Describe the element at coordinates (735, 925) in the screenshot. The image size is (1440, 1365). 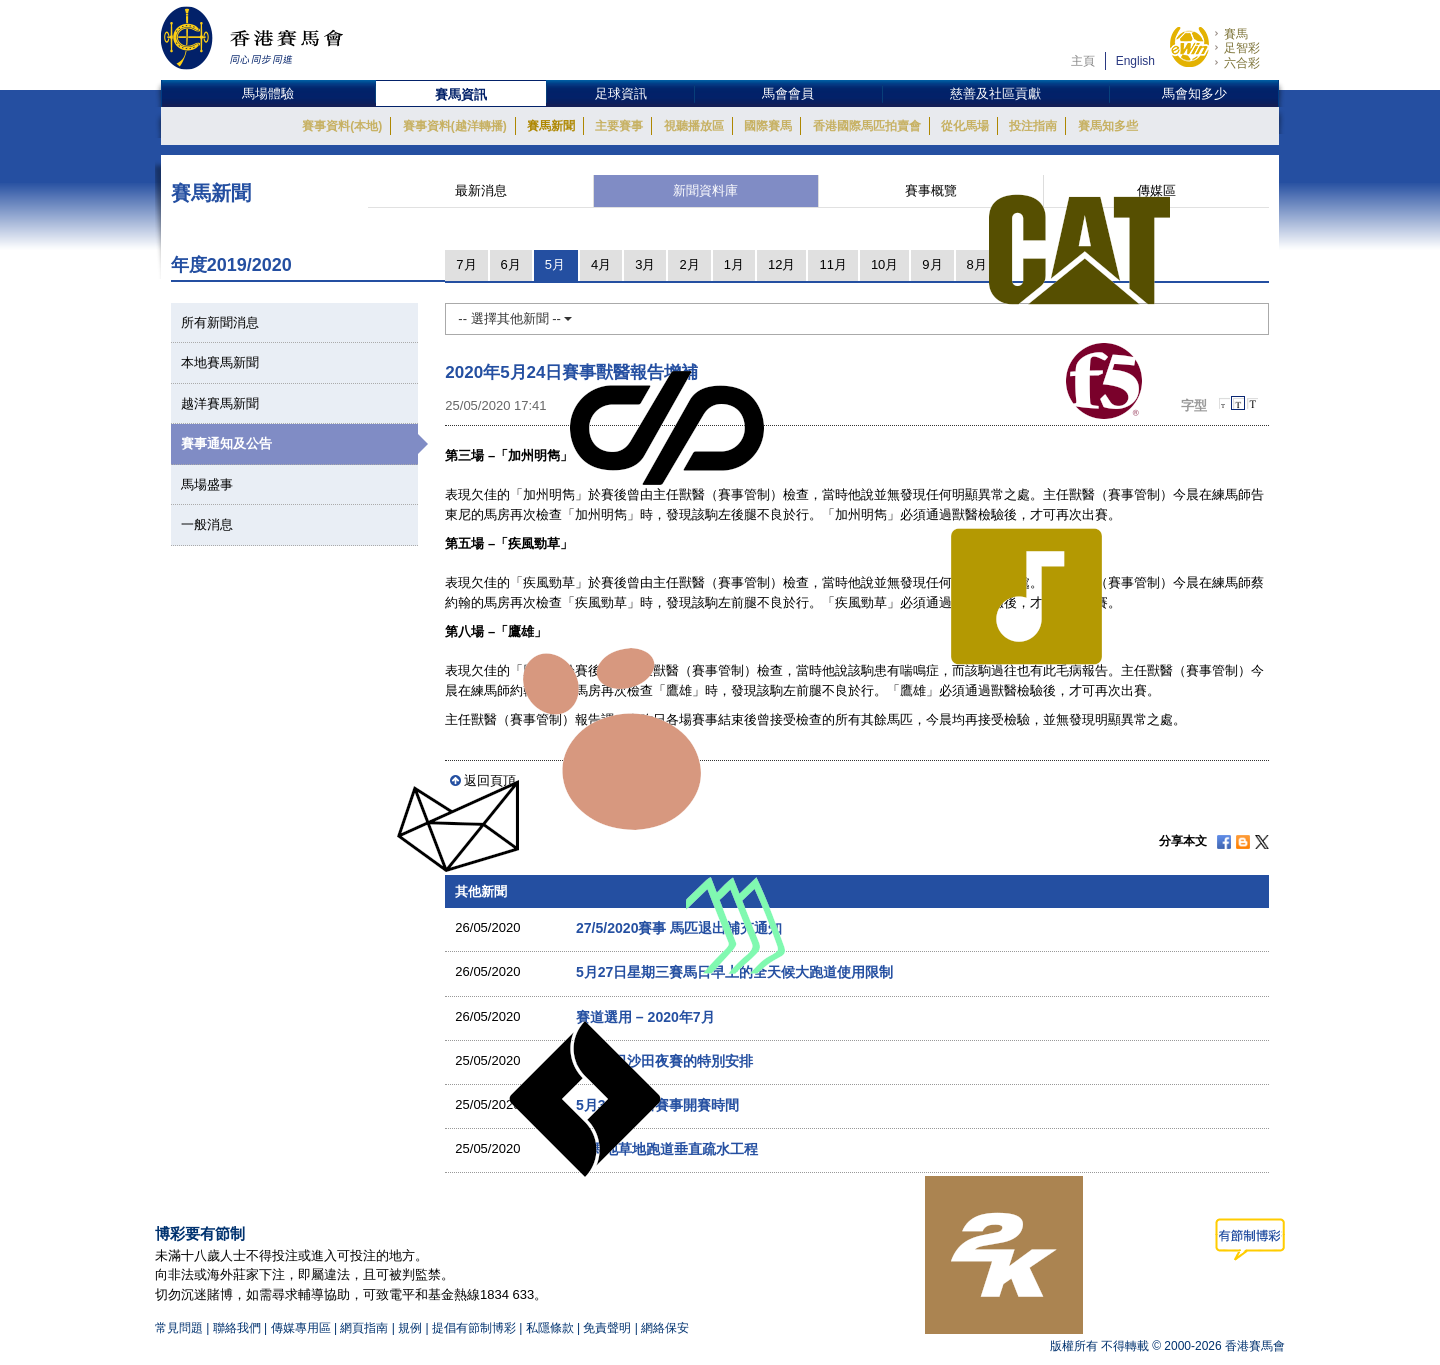
I see `open wikibooks website or app` at that location.